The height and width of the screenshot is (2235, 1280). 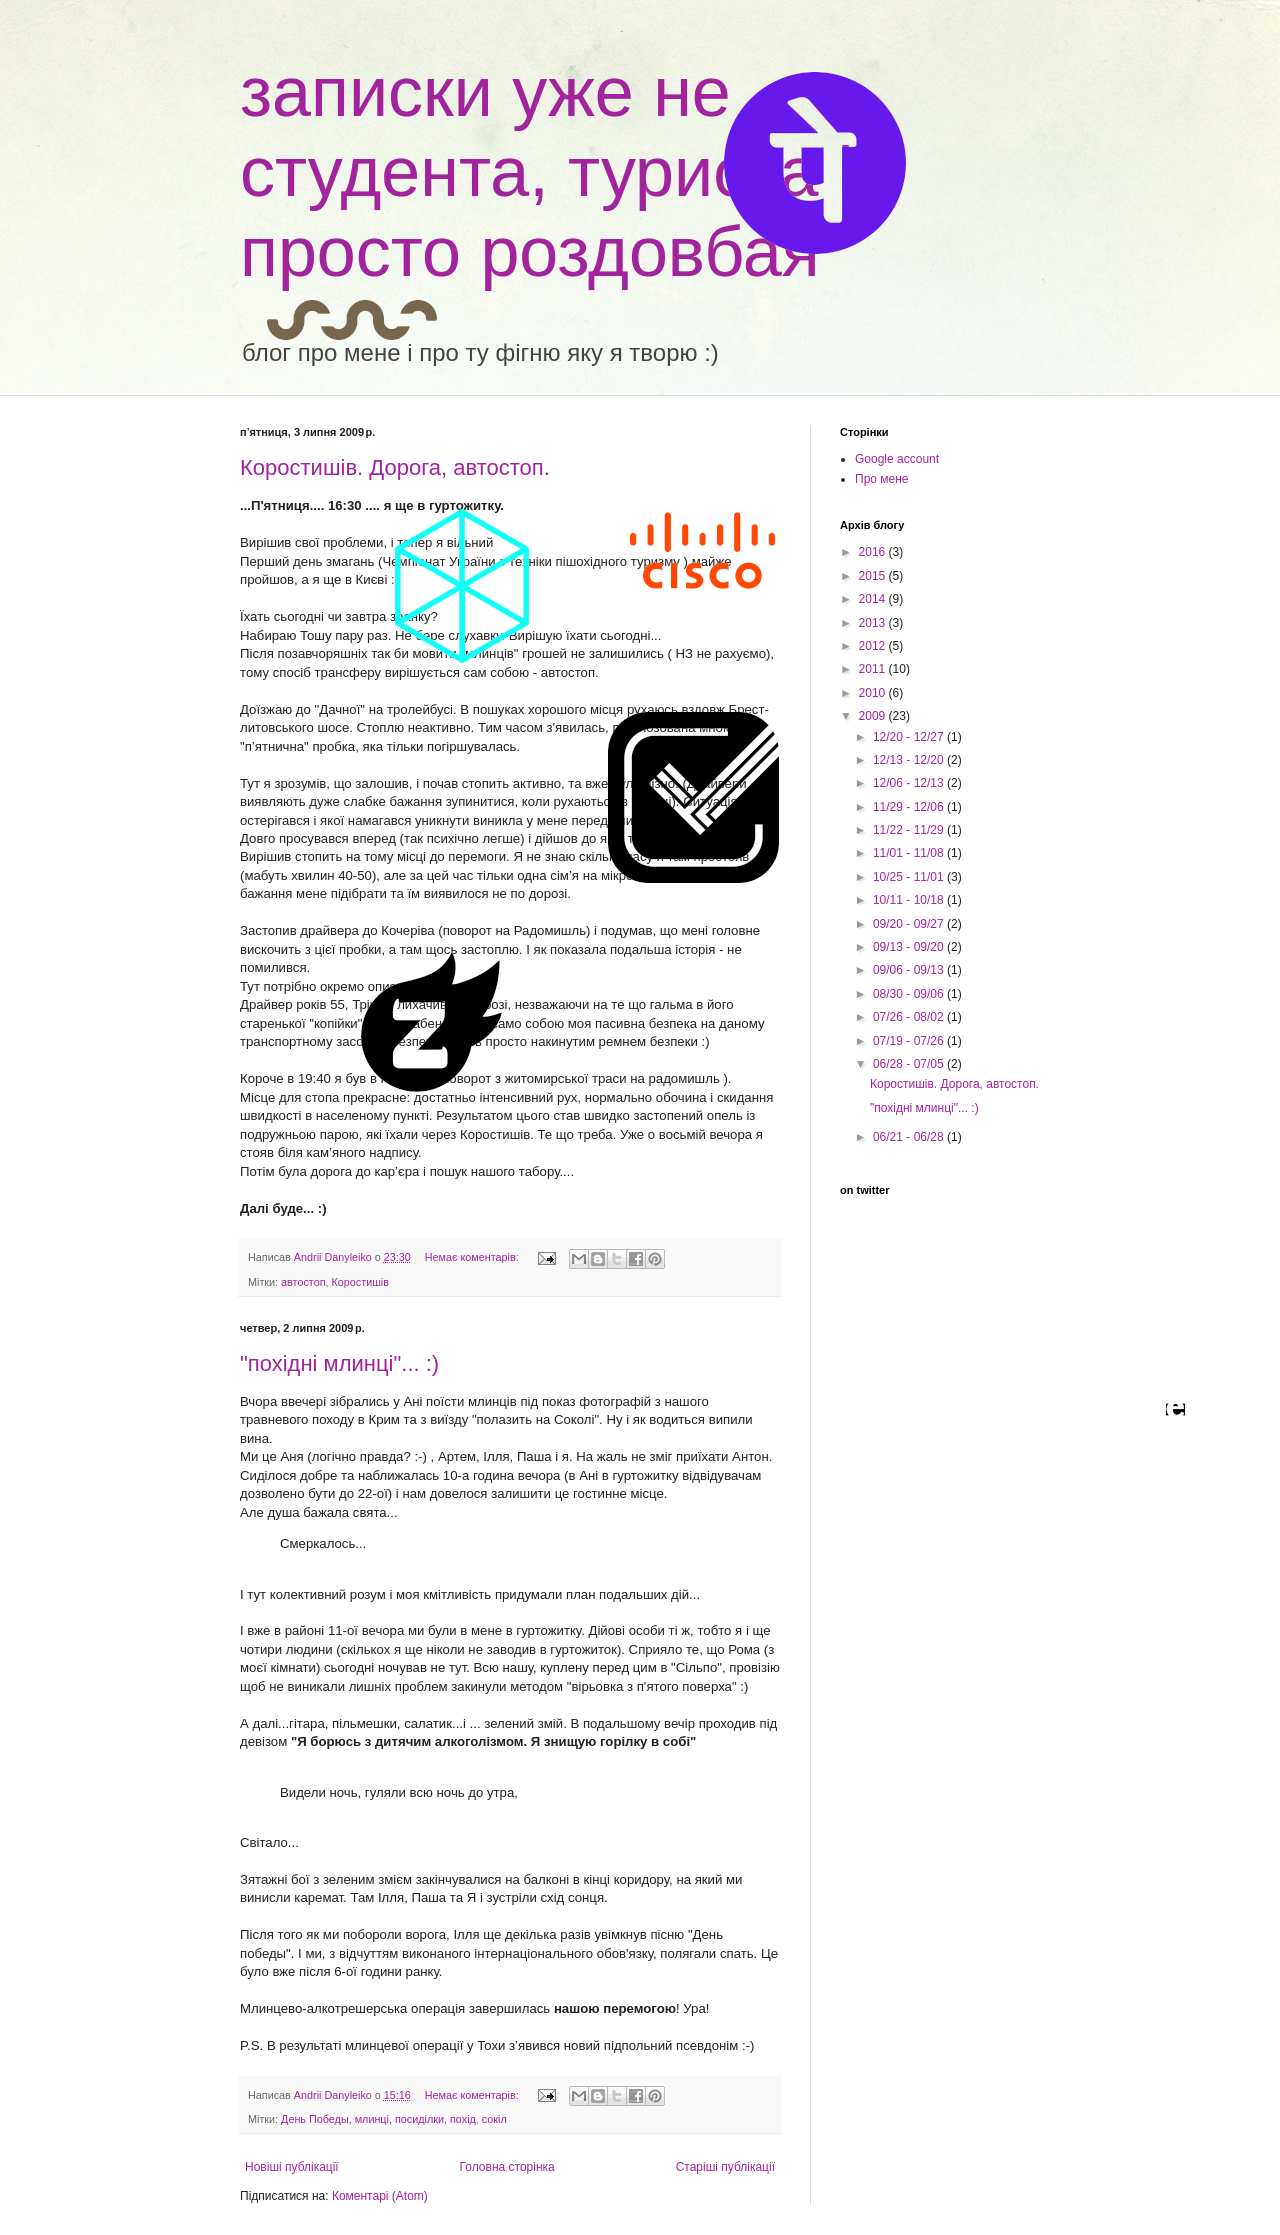 What do you see at coordinates (462, 586) in the screenshot?
I see `vfairs virtual events platform logo` at bounding box center [462, 586].